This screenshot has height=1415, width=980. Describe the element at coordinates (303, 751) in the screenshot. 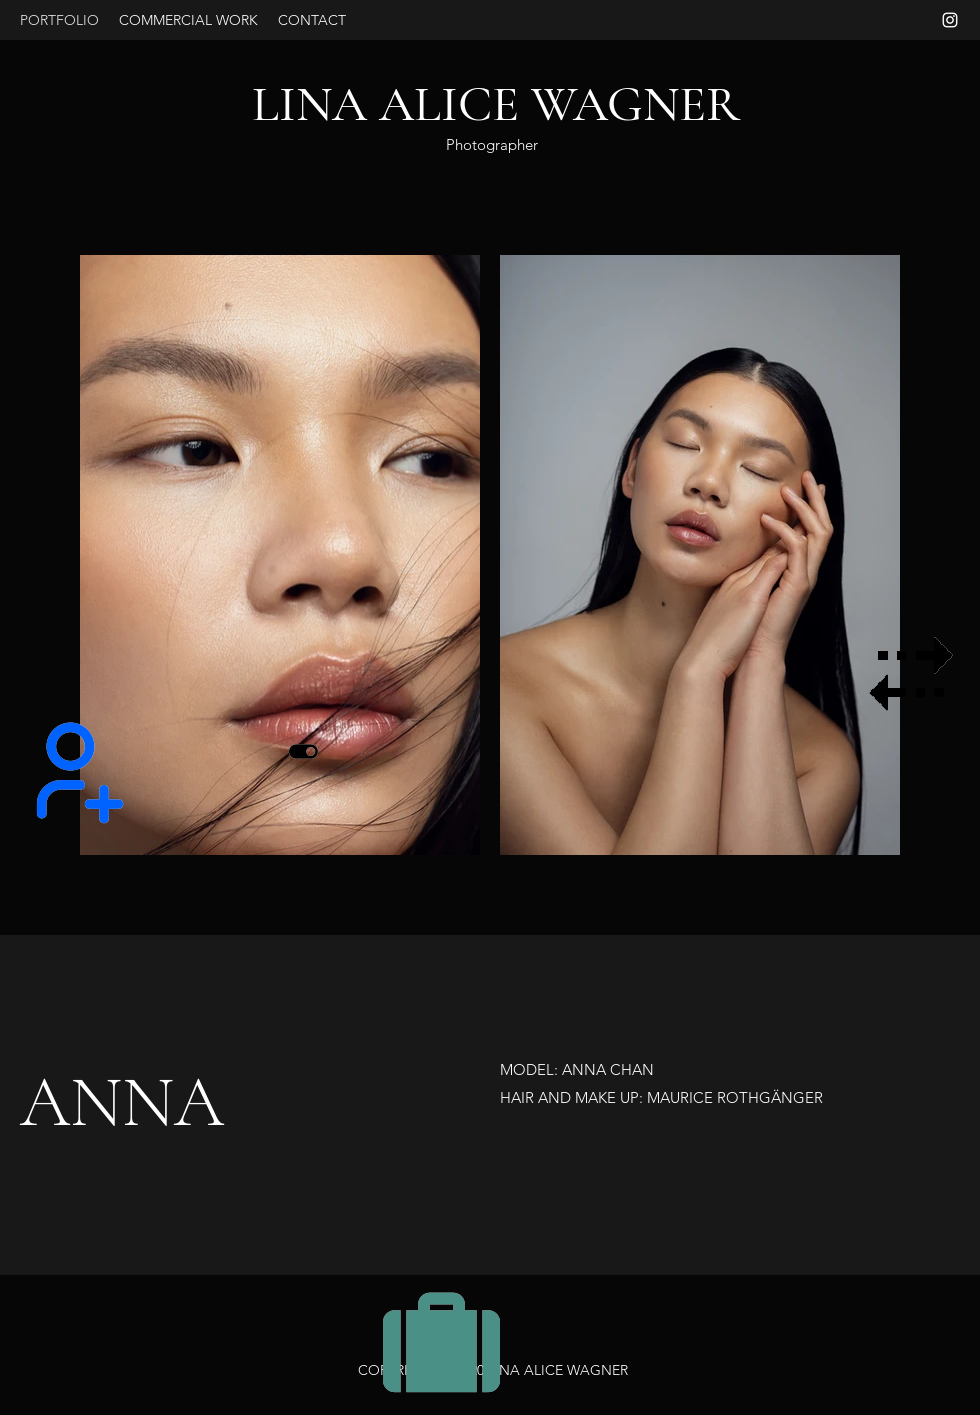

I see `toggle switch in the on/enabled state` at that location.